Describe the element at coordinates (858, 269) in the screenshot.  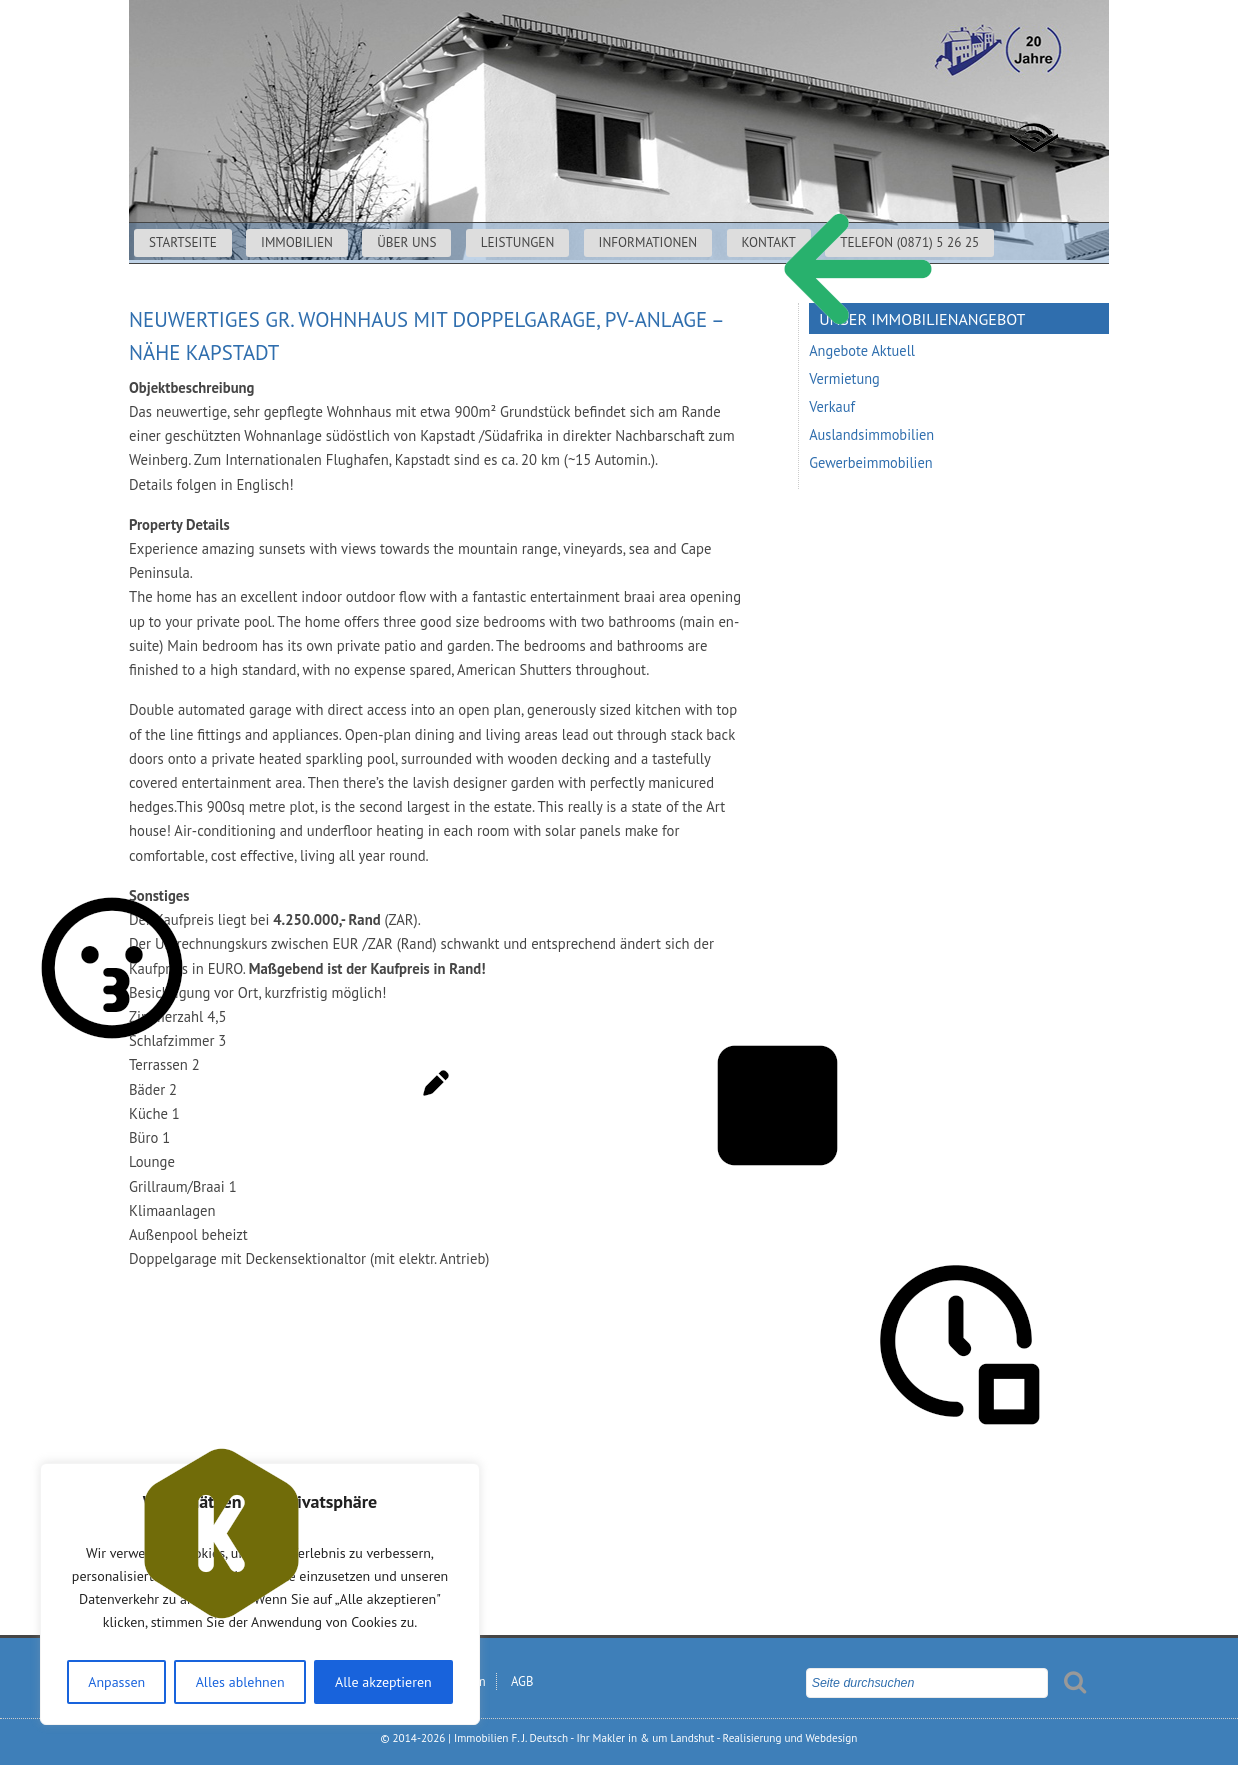
I see `go back to the previous screen` at that location.